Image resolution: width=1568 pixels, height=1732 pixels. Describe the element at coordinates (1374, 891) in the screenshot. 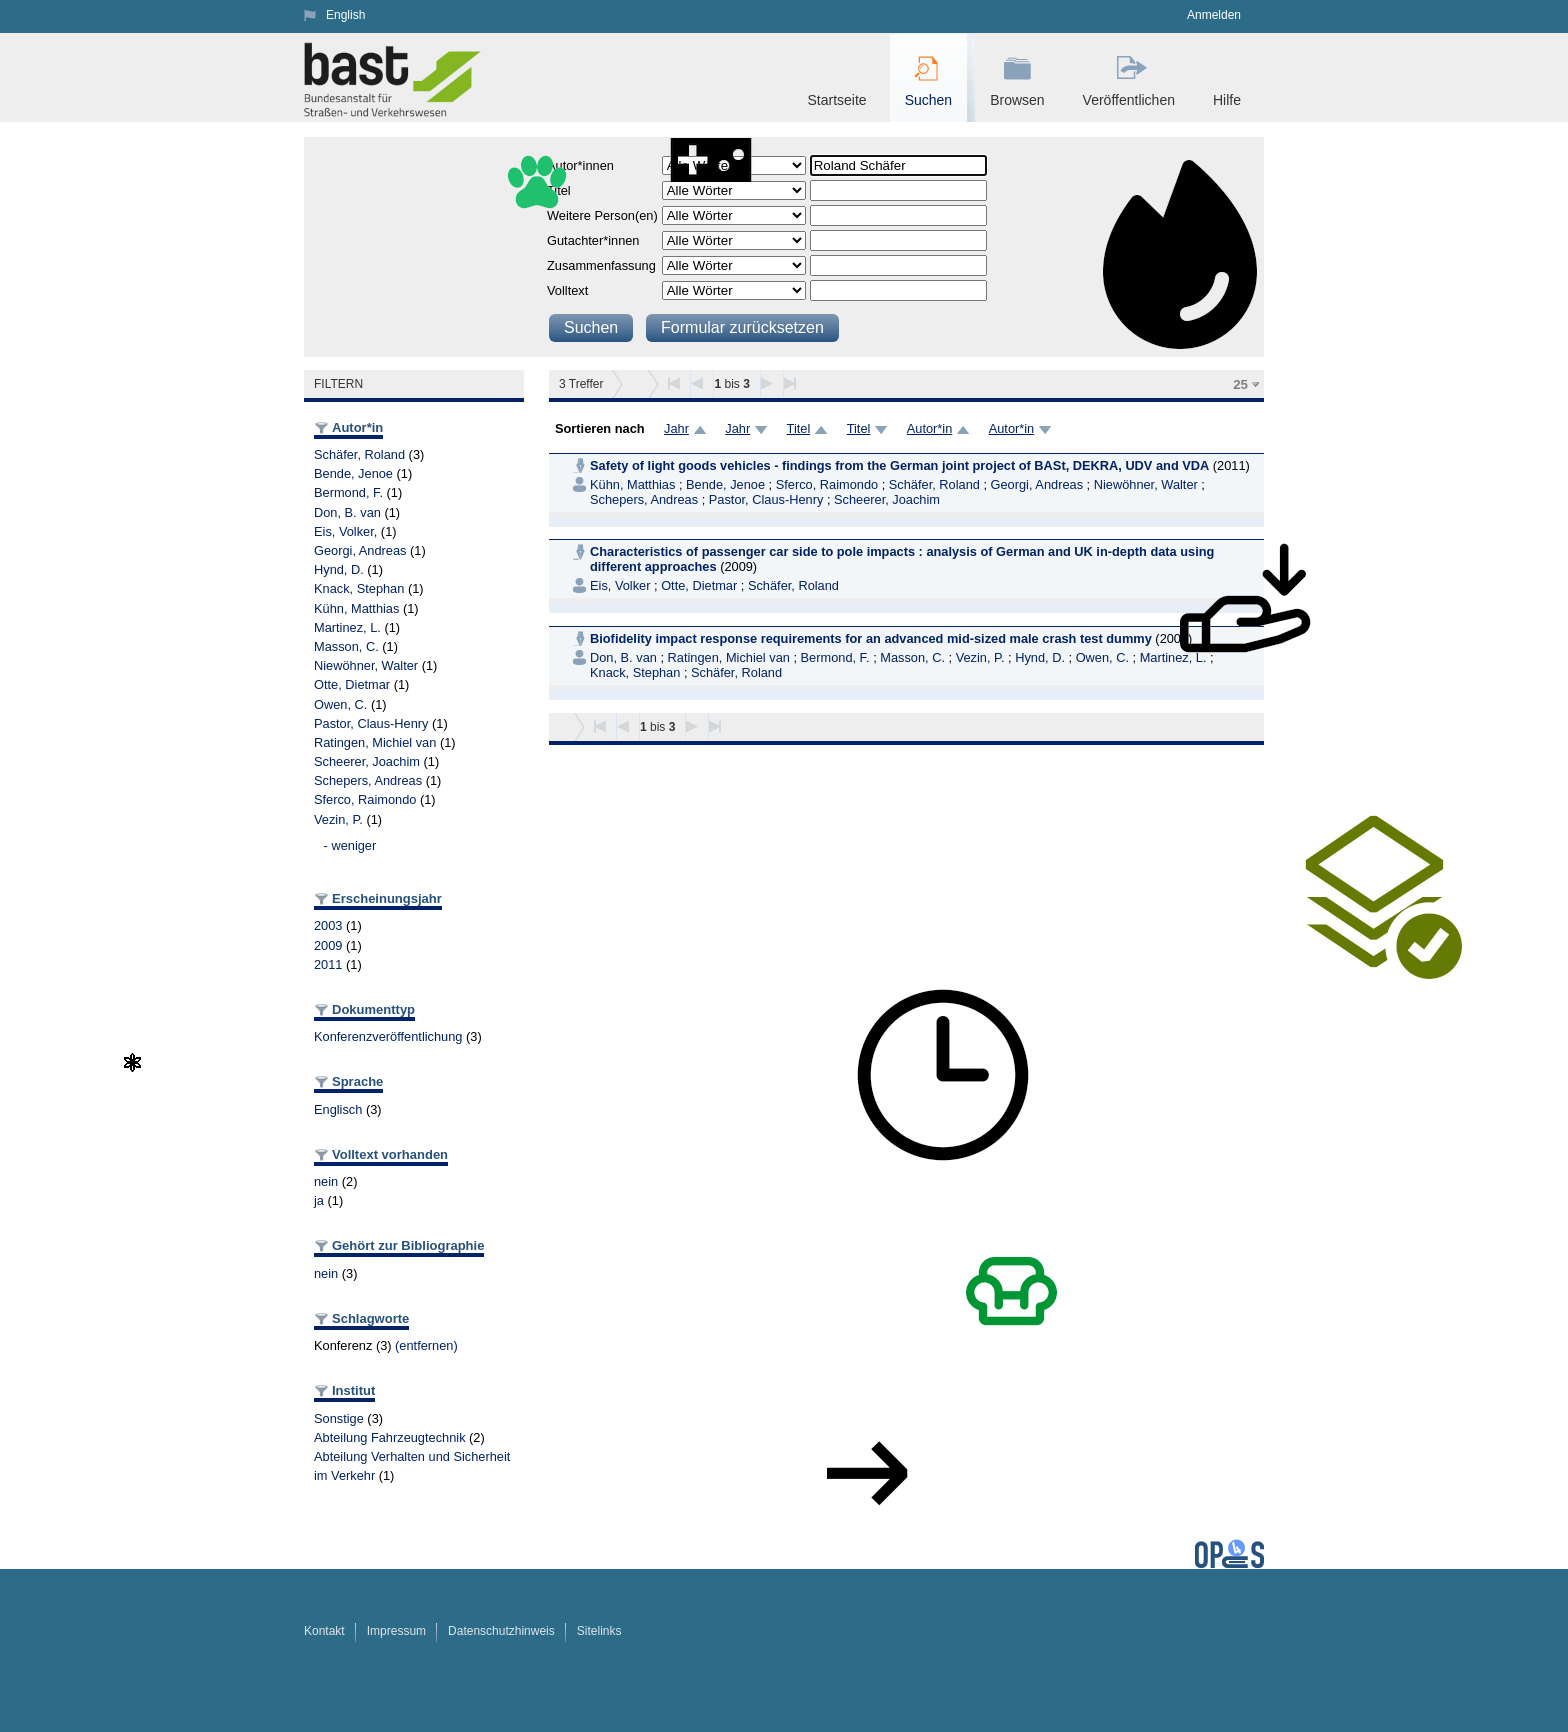

I see `view active layers in the editor` at that location.